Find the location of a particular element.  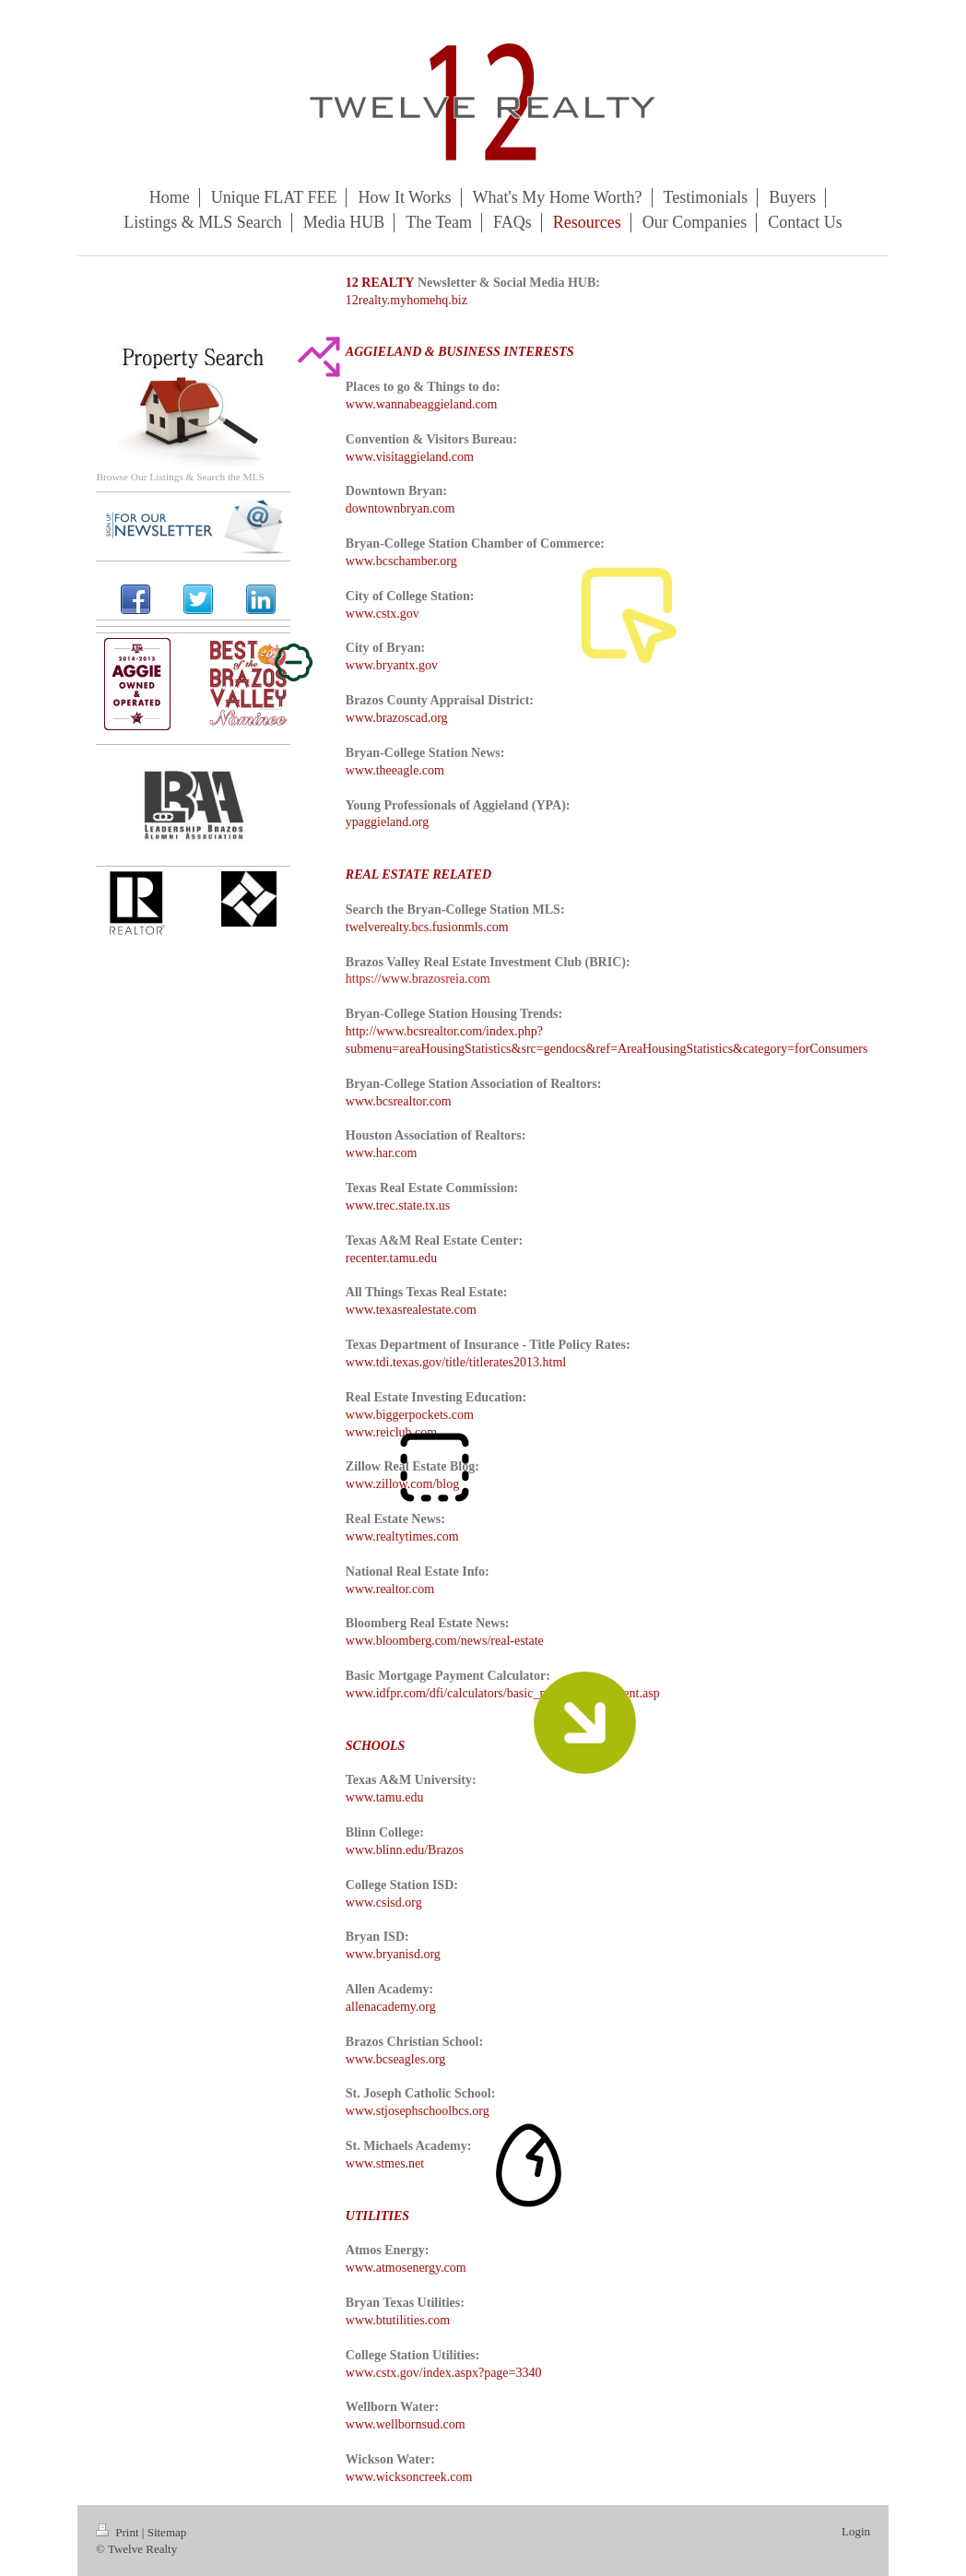

remove a badge or label is located at coordinates (293, 662).